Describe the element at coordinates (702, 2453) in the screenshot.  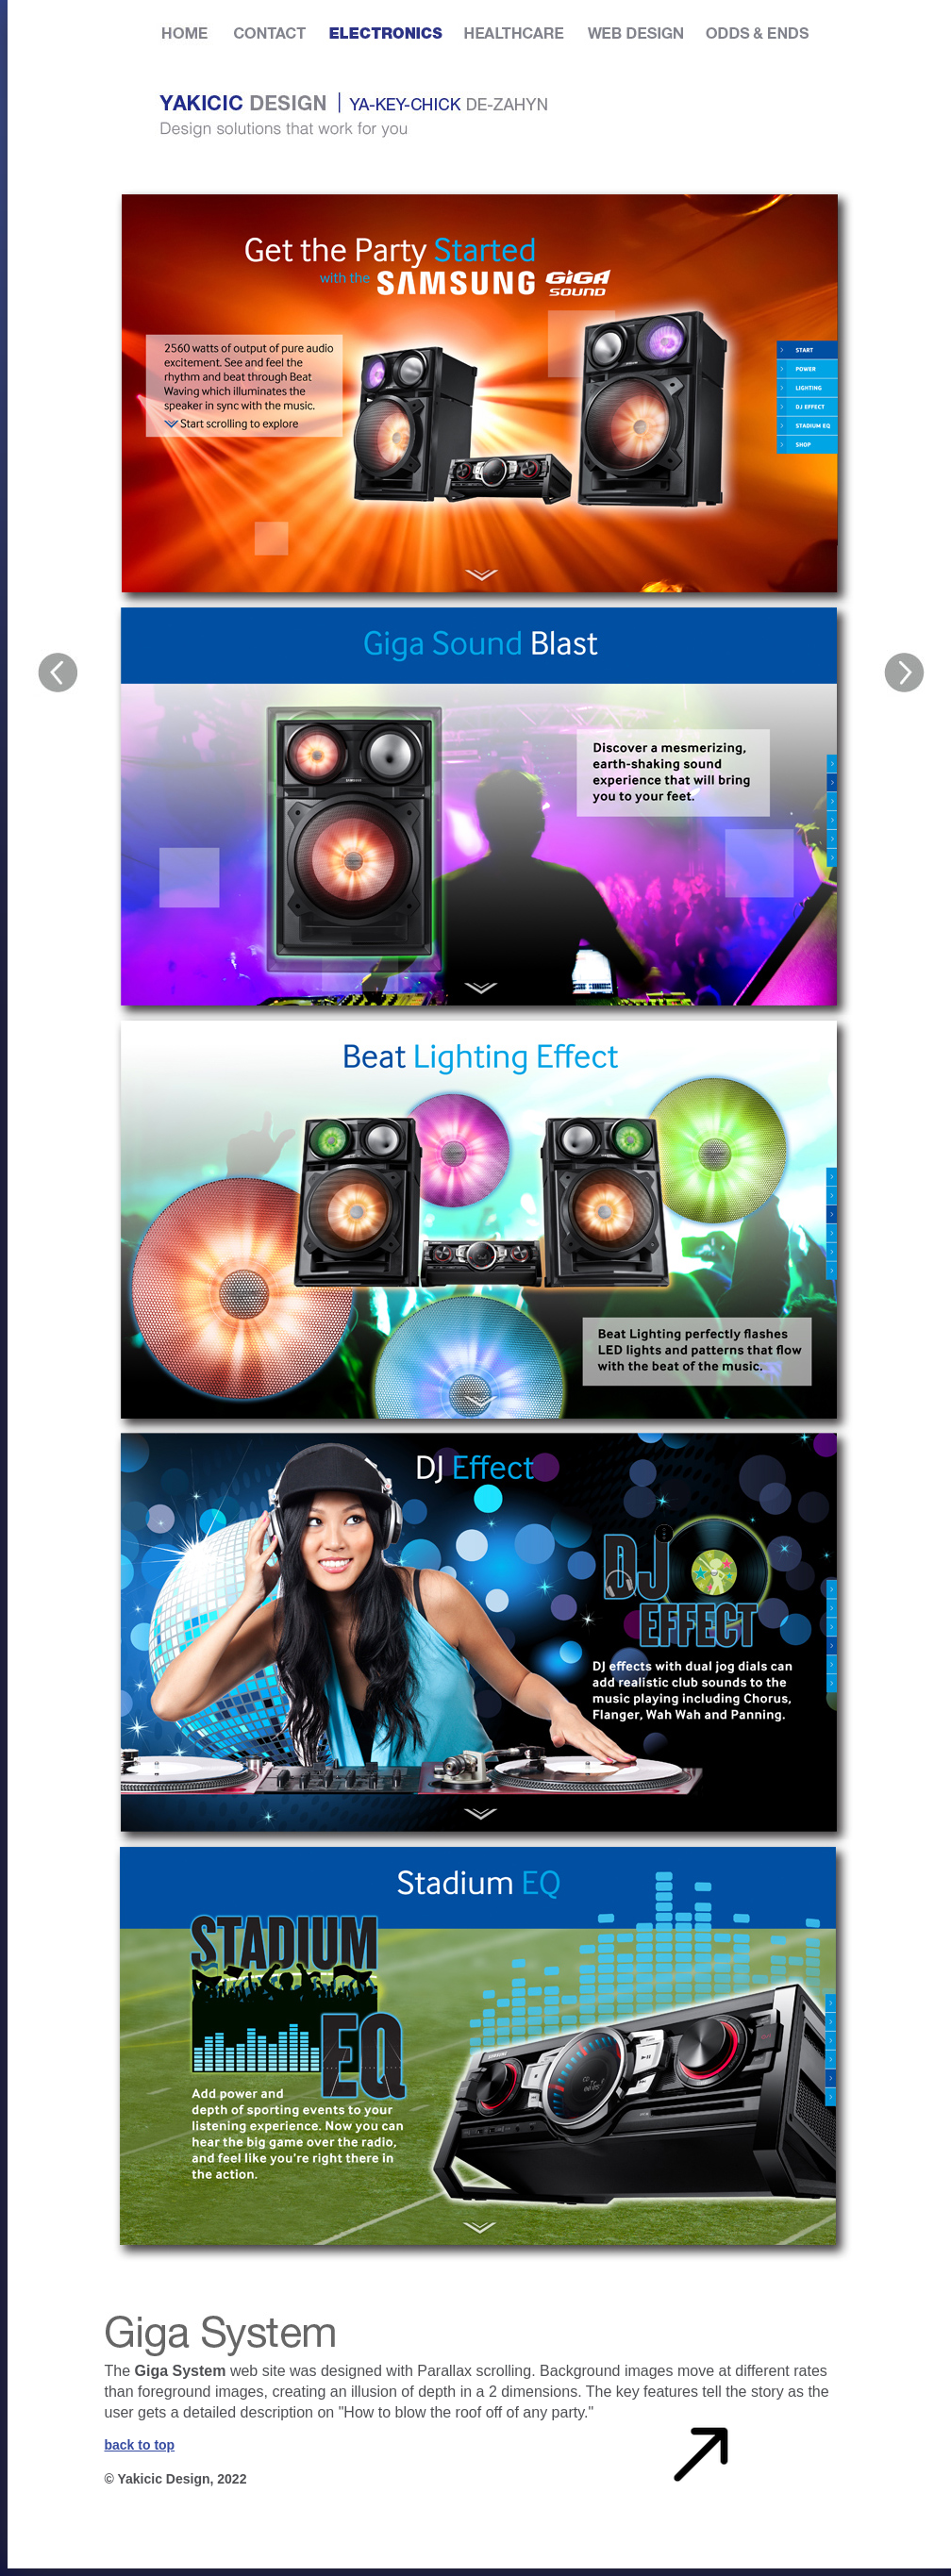
I see `indicates an outgoing call was made` at that location.